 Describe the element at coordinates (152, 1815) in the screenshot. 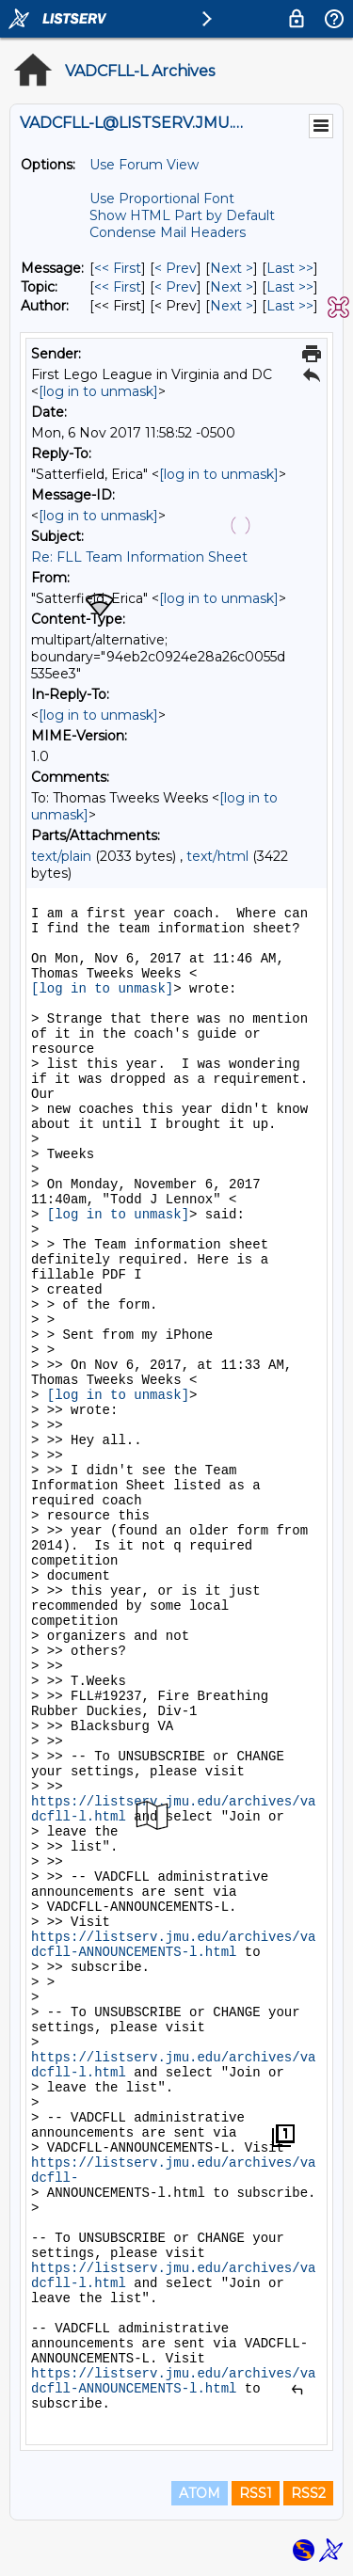

I see `view map or navigation` at that location.